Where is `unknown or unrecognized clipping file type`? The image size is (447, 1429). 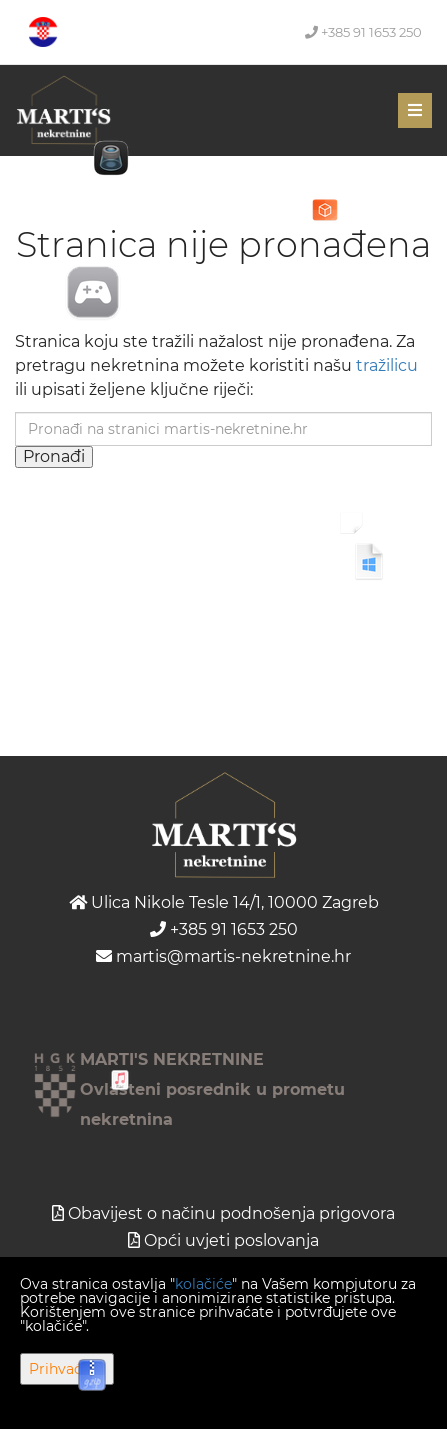 unknown or unrecognized clipping file type is located at coordinates (351, 523).